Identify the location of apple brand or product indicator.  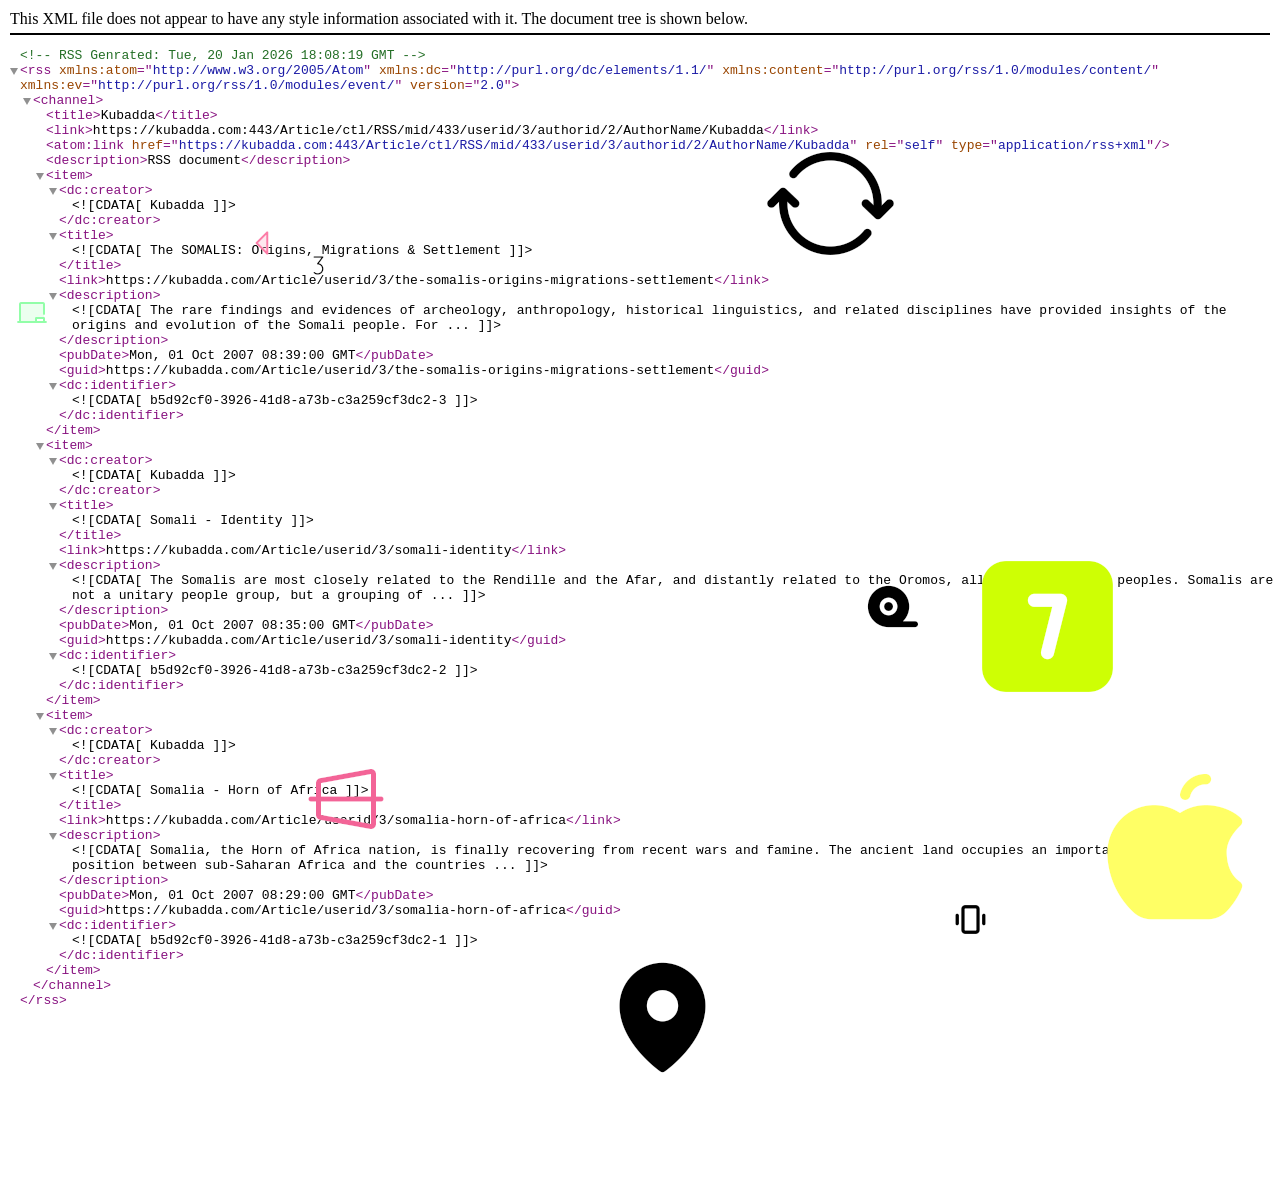
(1180, 857).